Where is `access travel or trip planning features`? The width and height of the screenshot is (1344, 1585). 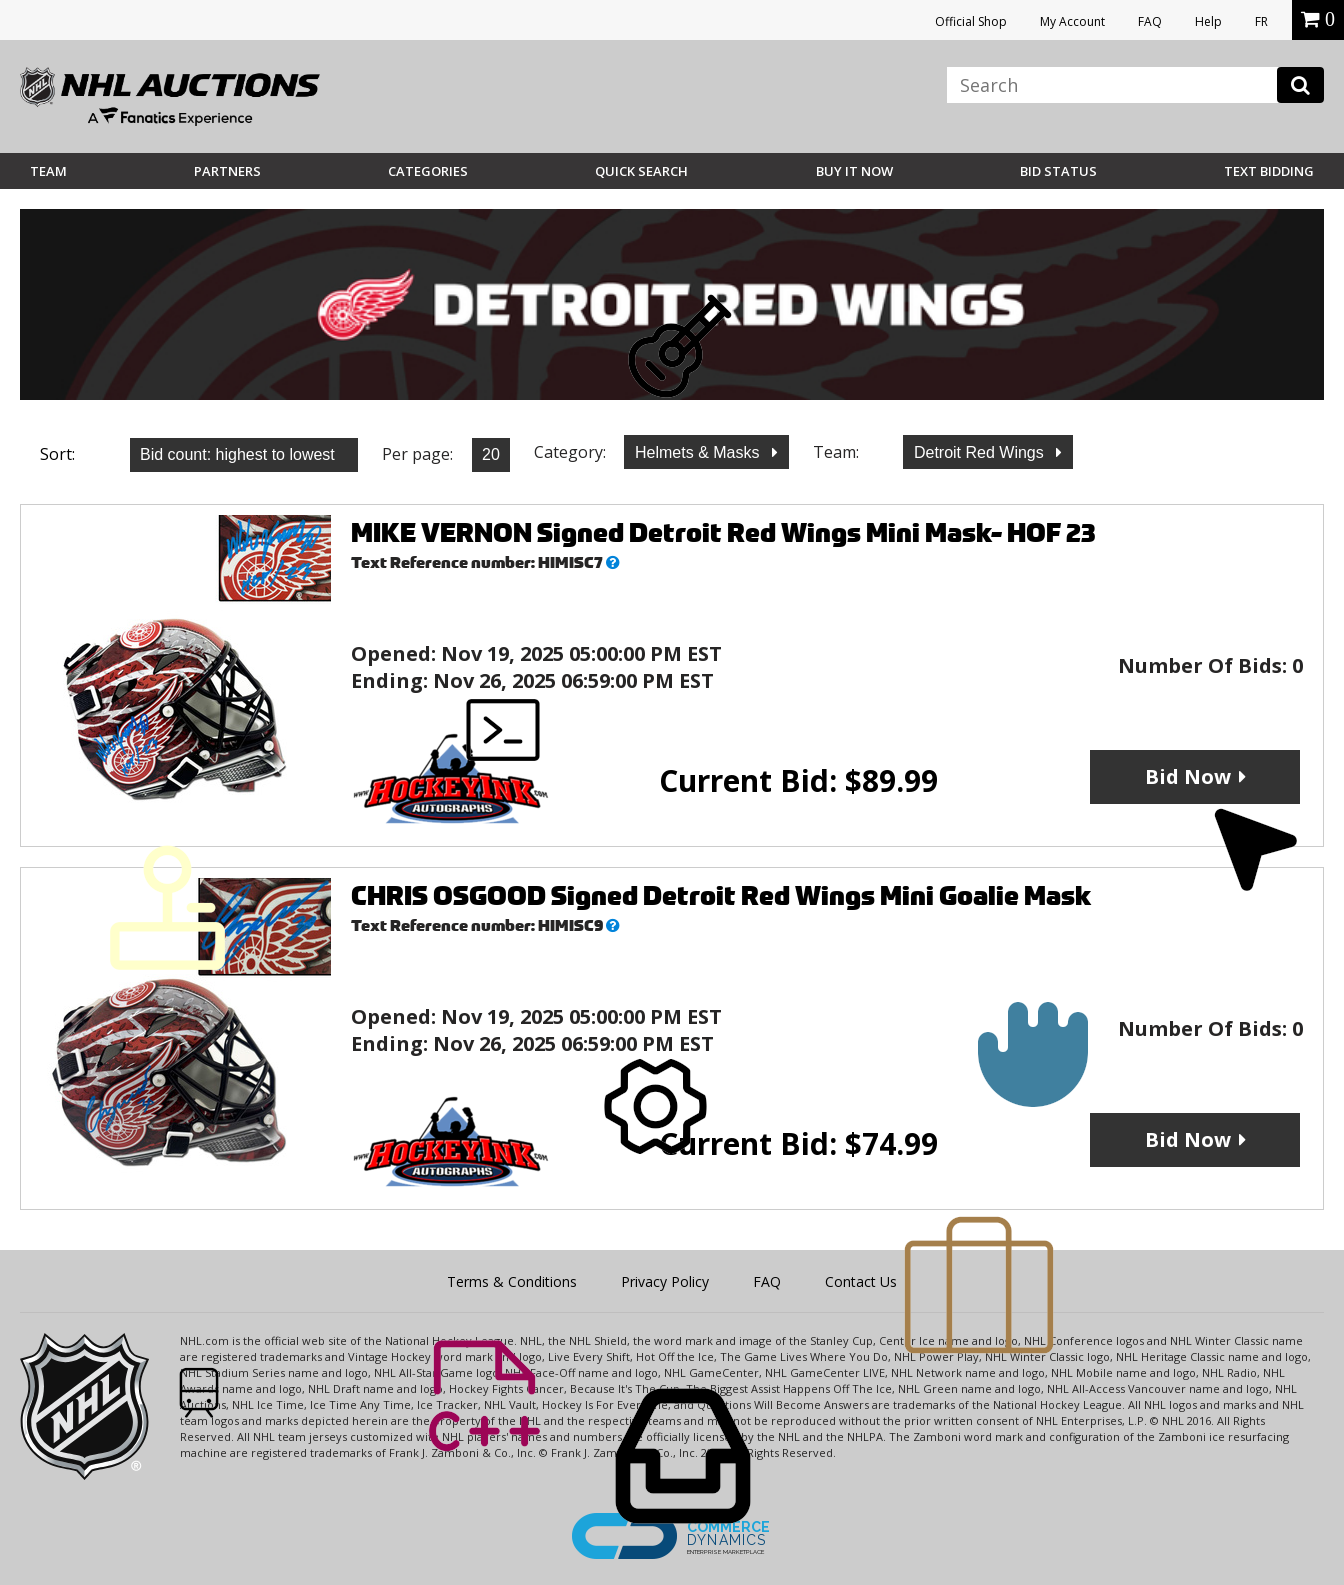 access travel or trip planning features is located at coordinates (979, 1291).